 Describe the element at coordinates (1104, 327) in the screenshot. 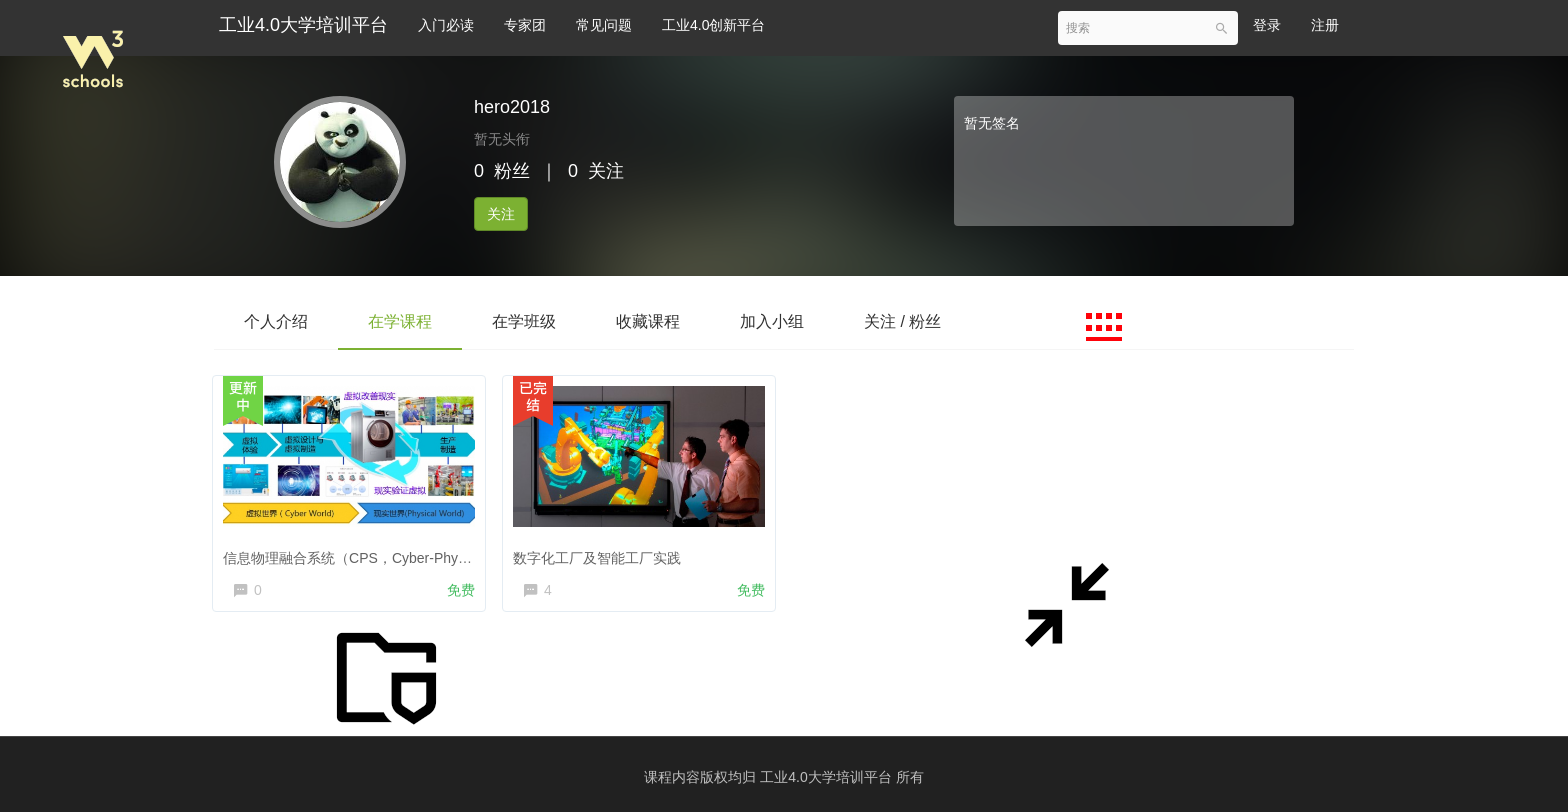

I see `open the on-screen keyboard` at that location.